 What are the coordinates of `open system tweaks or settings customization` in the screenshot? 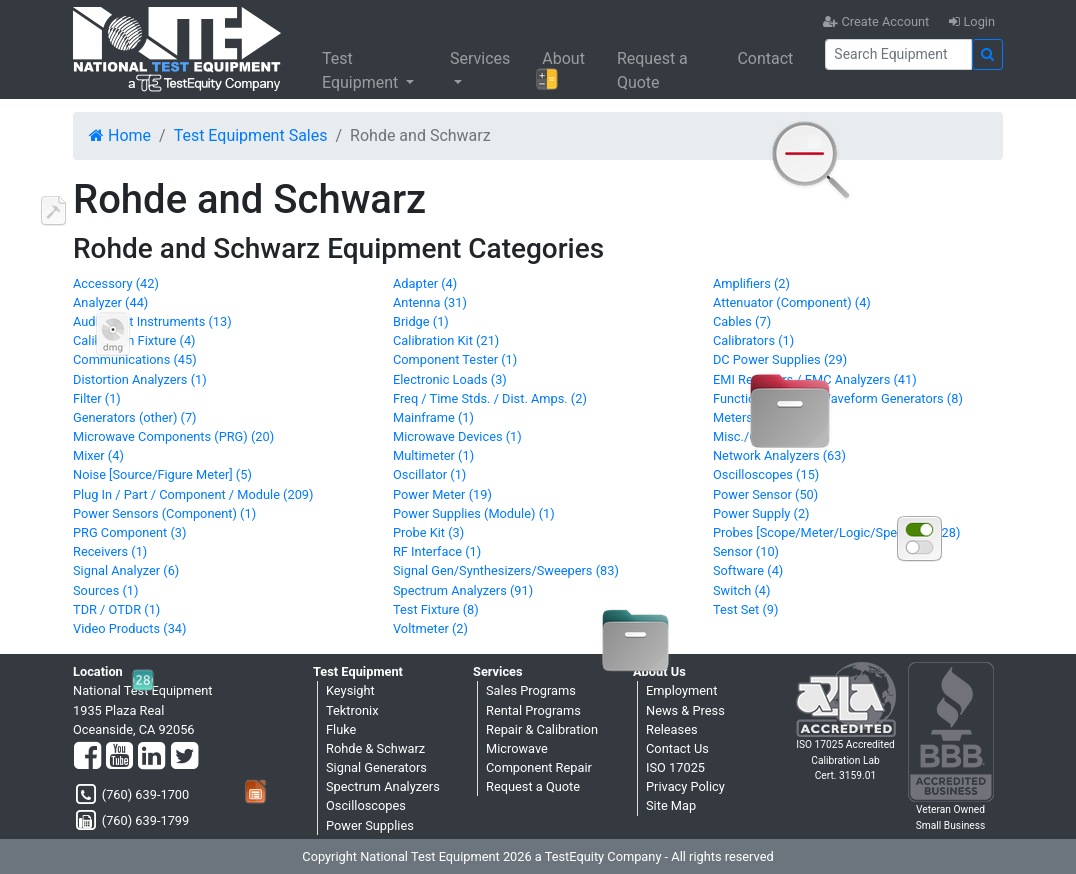 It's located at (919, 538).